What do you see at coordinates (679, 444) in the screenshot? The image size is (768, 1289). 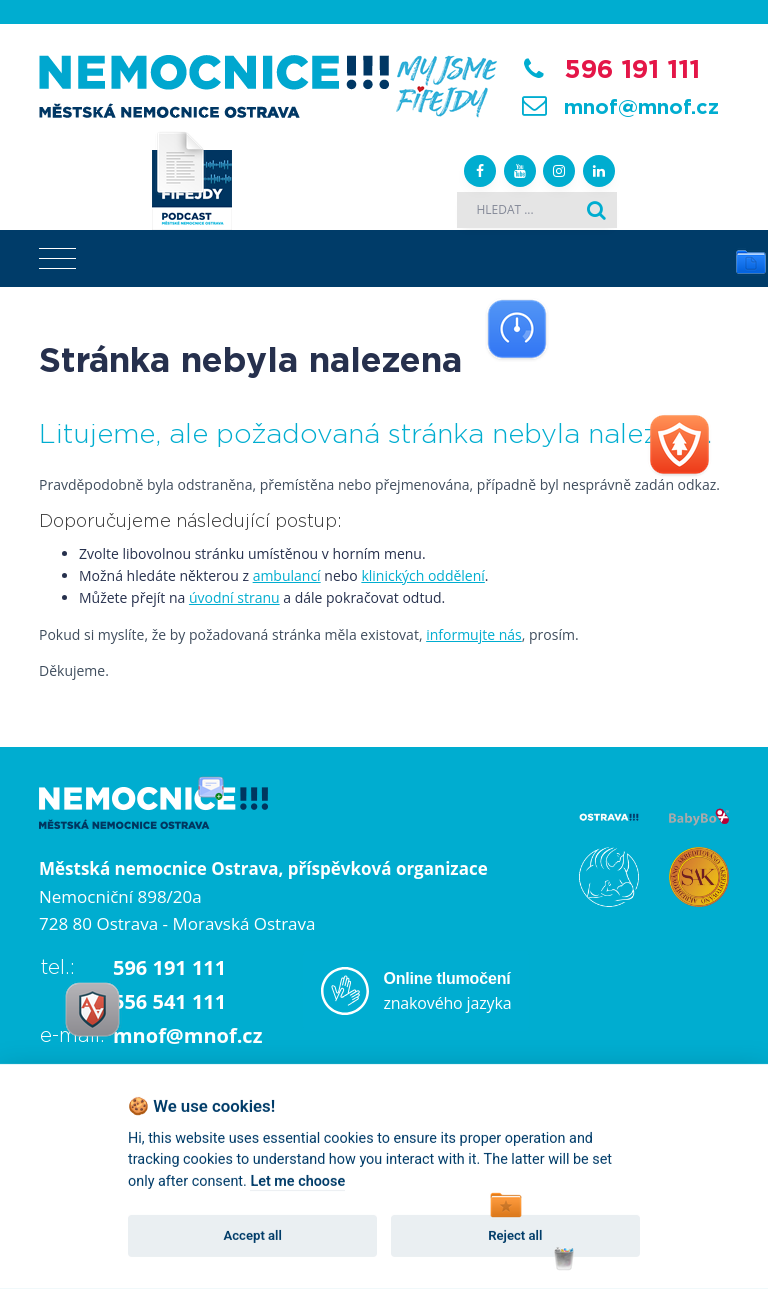 I see `open firewatch app` at bounding box center [679, 444].